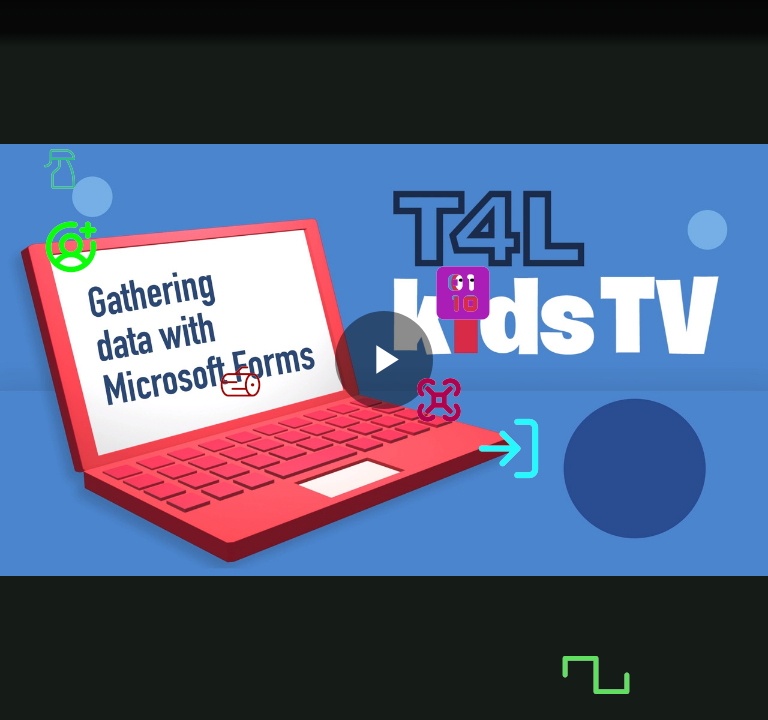 The height and width of the screenshot is (720, 768). Describe the element at coordinates (596, 675) in the screenshot. I see `toggle square wave audio signal` at that location.